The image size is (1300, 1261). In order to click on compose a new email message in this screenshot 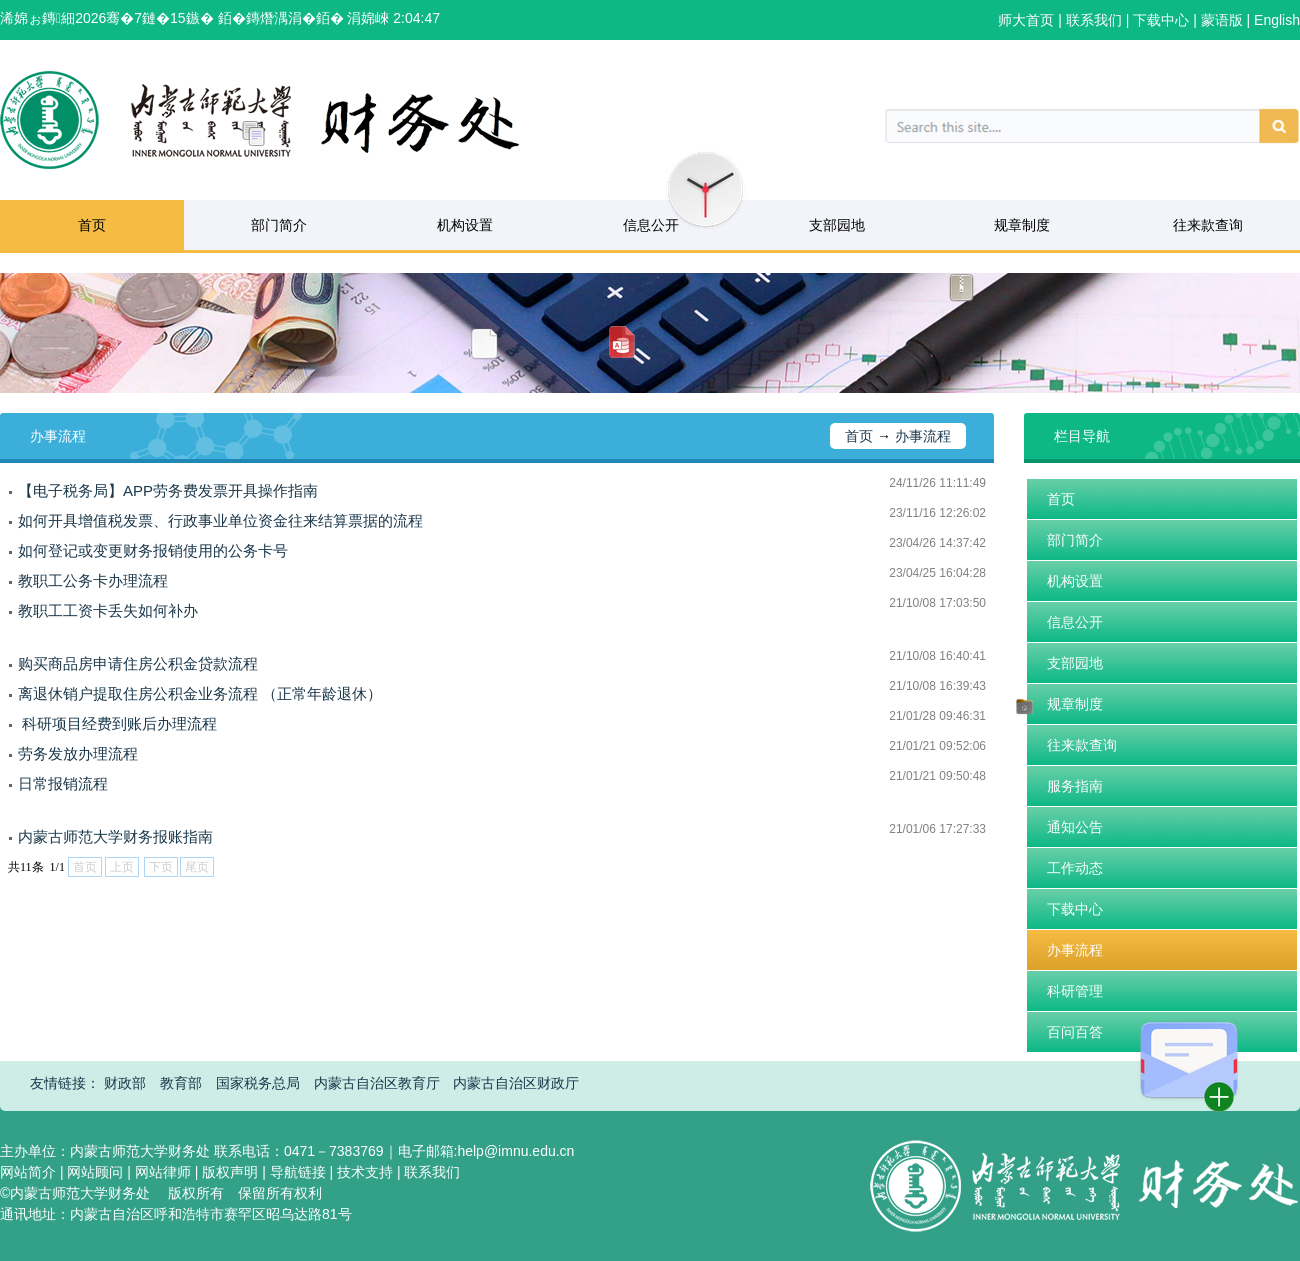, I will do `click(1189, 1060)`.